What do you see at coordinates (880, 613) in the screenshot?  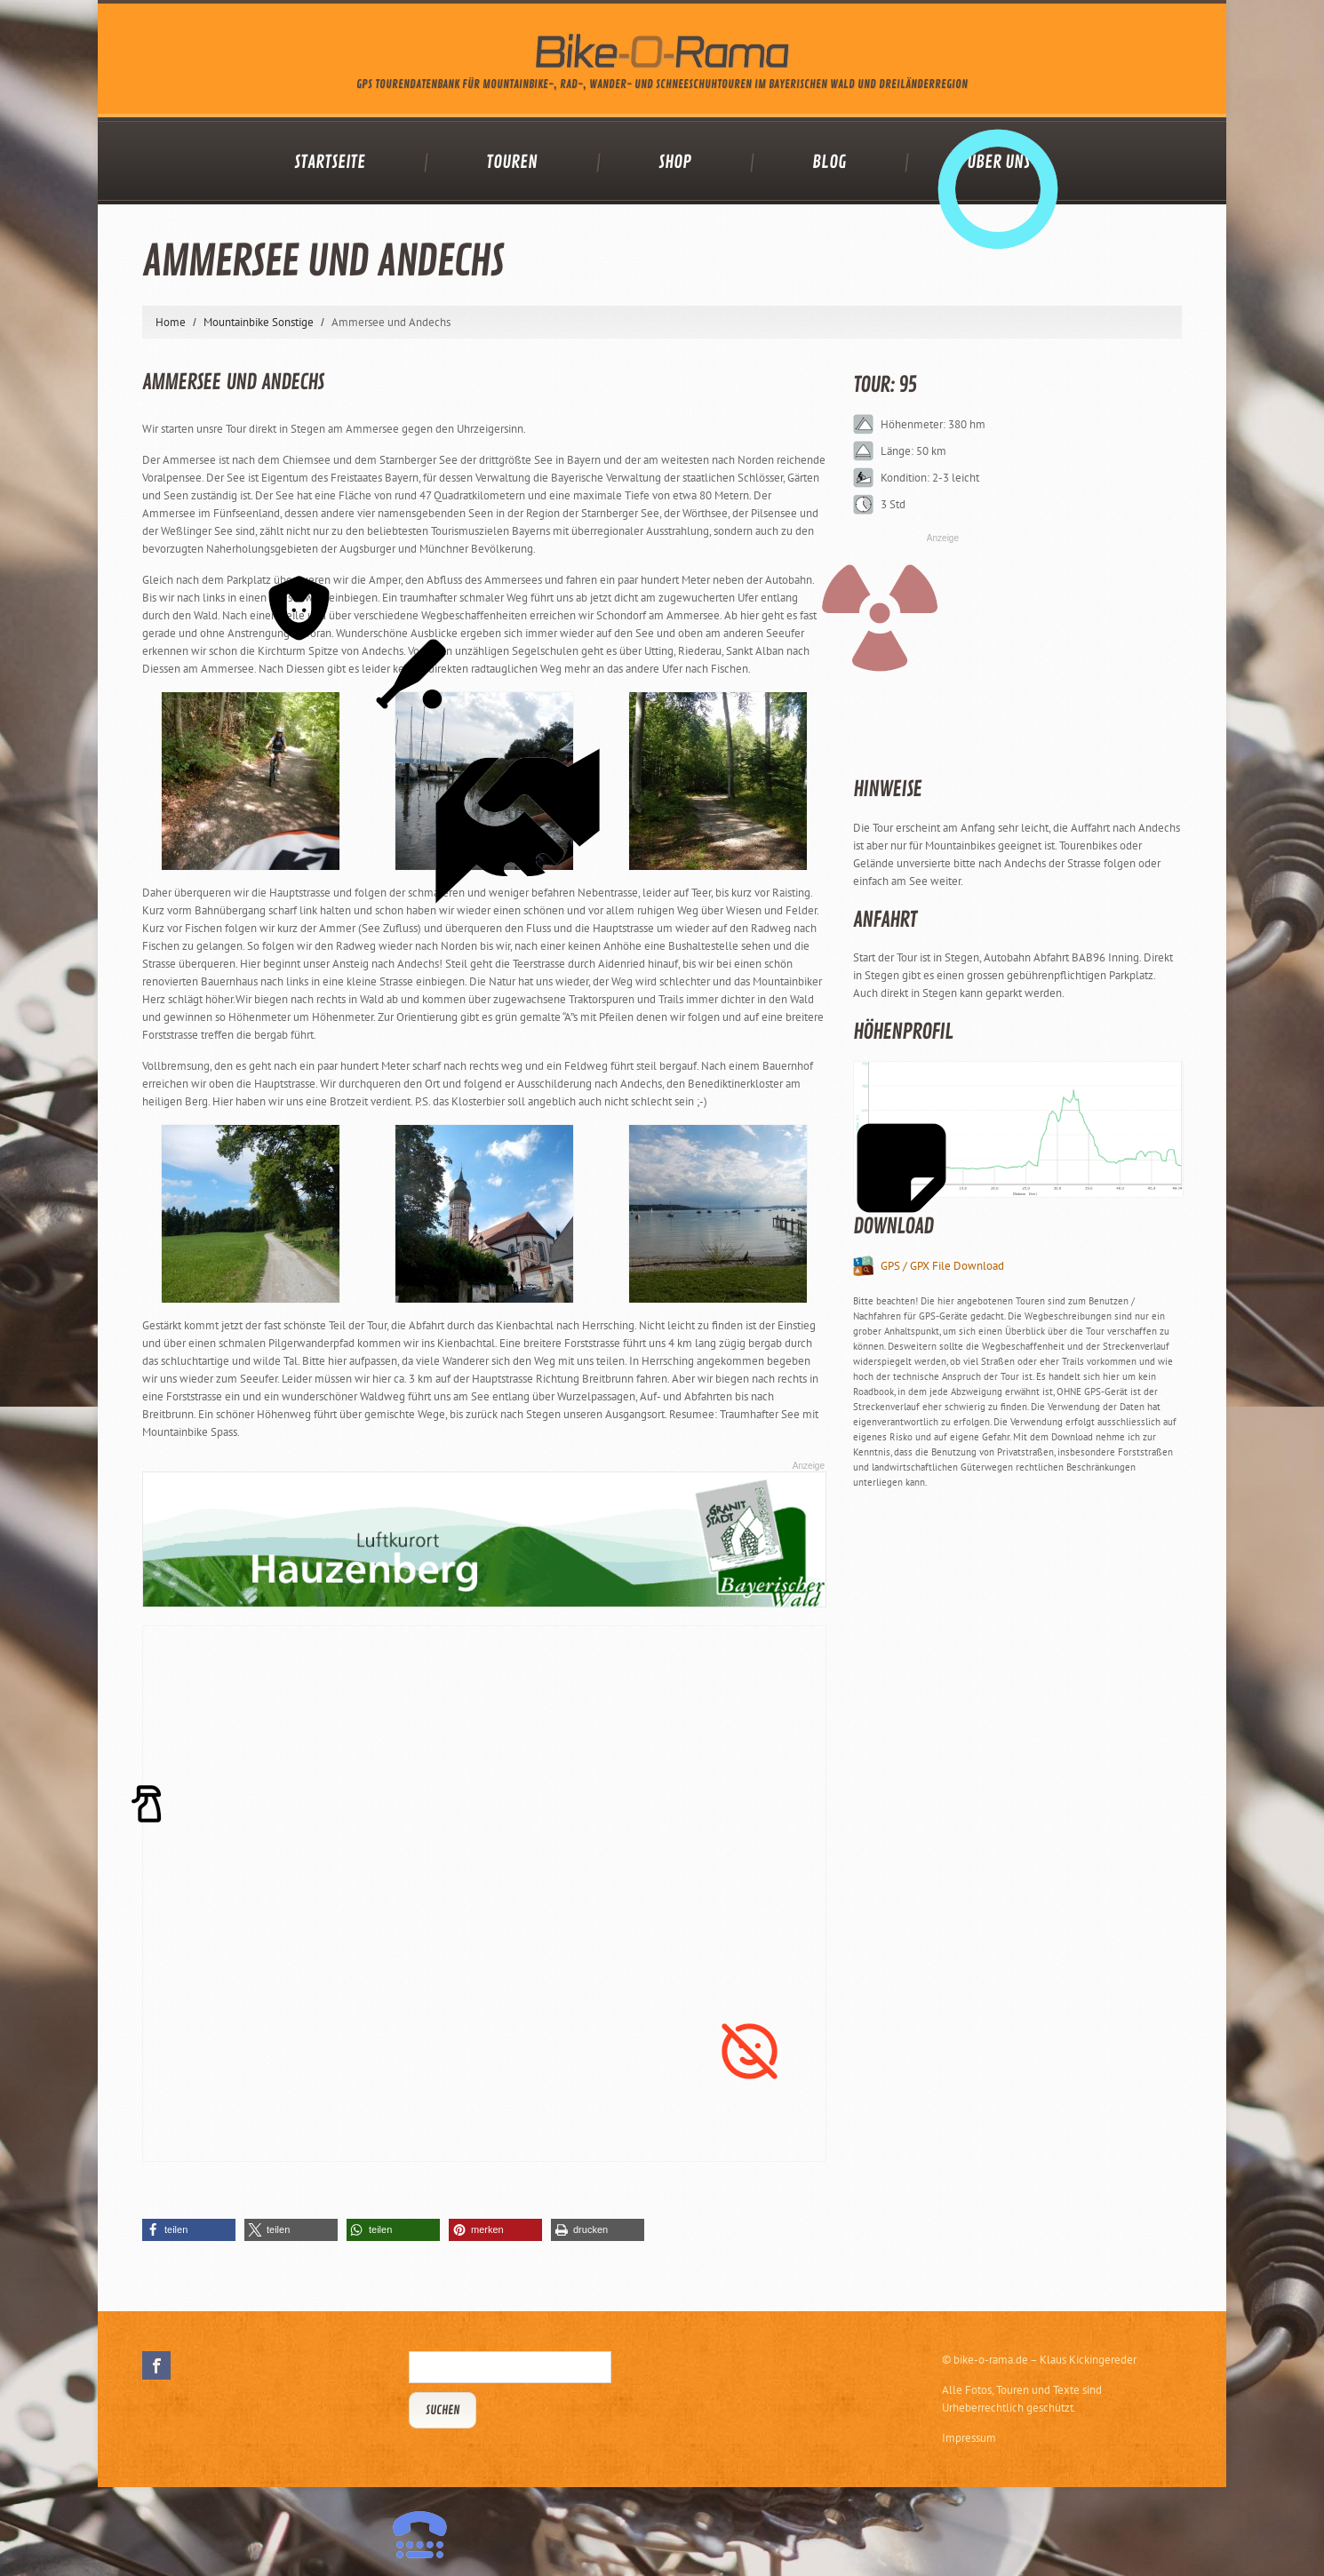 I see `indicates radioactive or hazardous material warning` at bounding box center [880, 613].